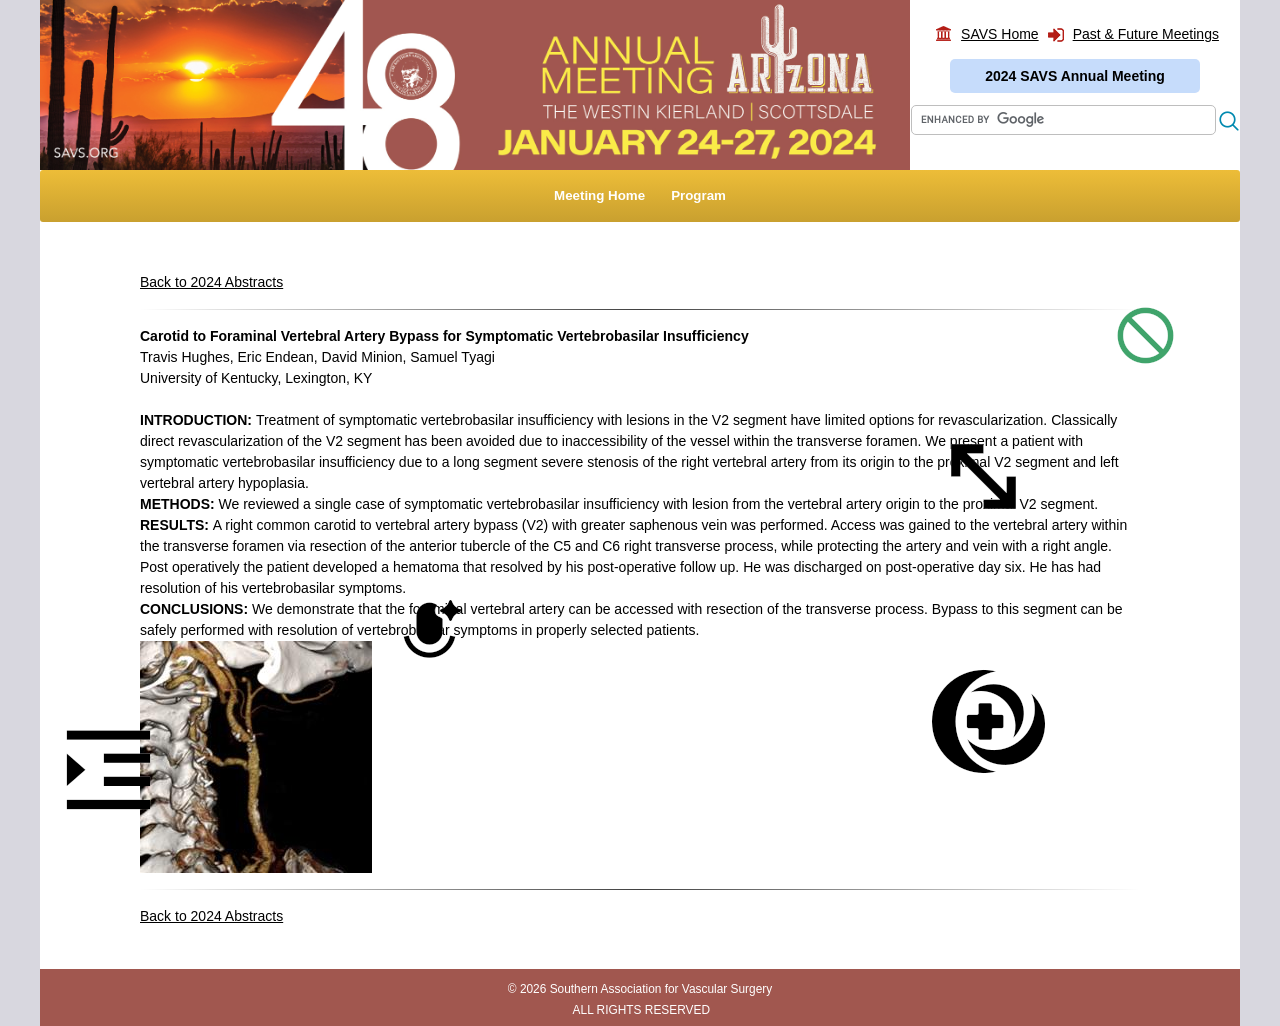 The width and height of the screenshot is (1280, 1026). Describe the element at coordinates (988, 721) in the screenshot. I see `medrt brand logo` at that location.